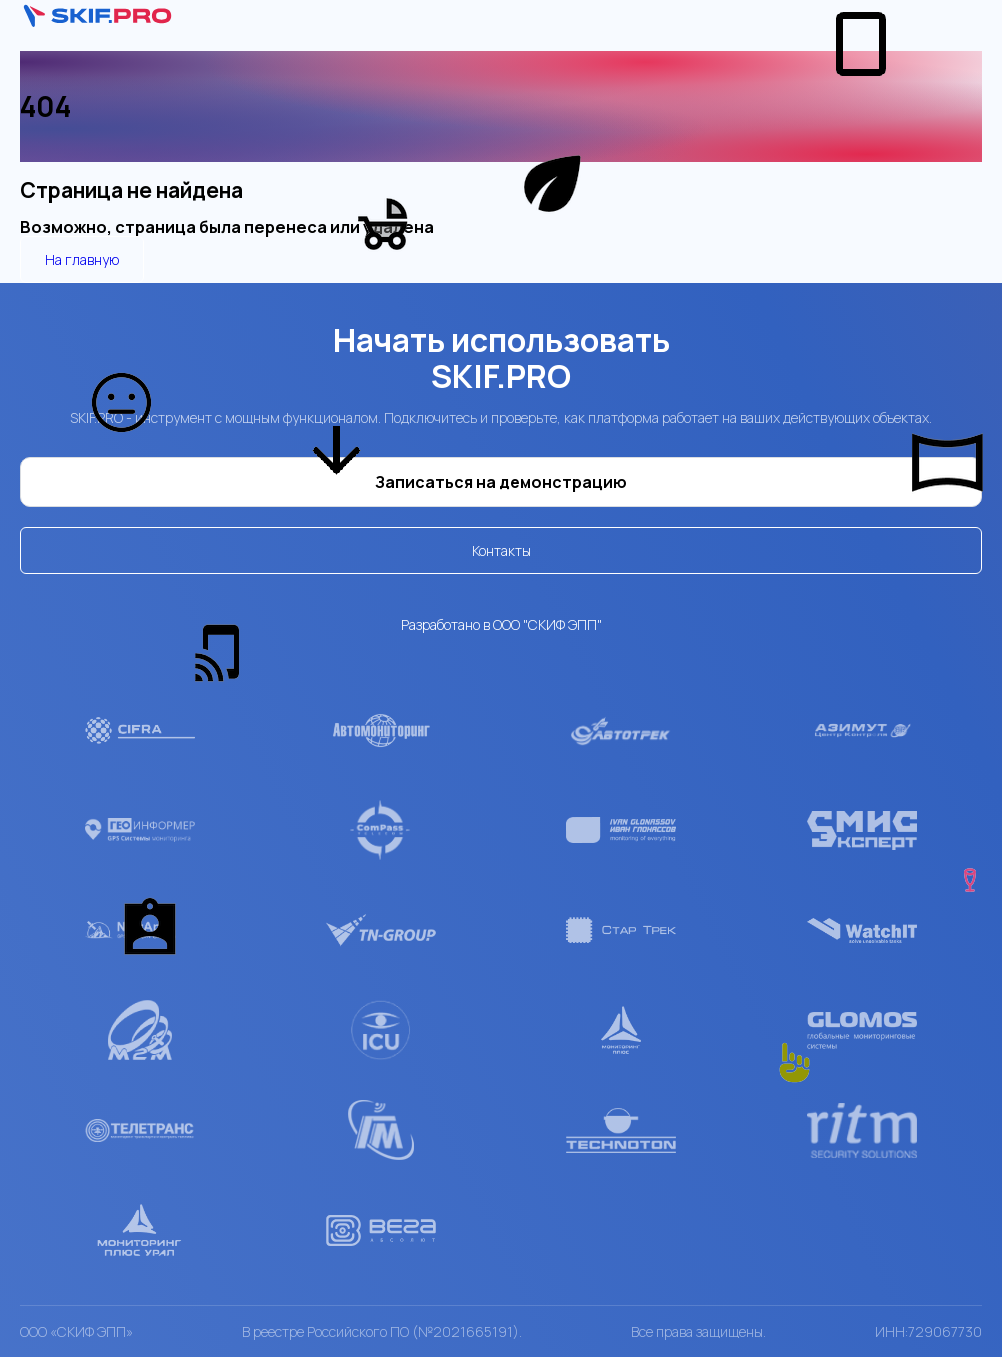  Describe the element at coordinates (970, 880) in the screenshot. I see `celebrate an achievement or milestone` at that location.